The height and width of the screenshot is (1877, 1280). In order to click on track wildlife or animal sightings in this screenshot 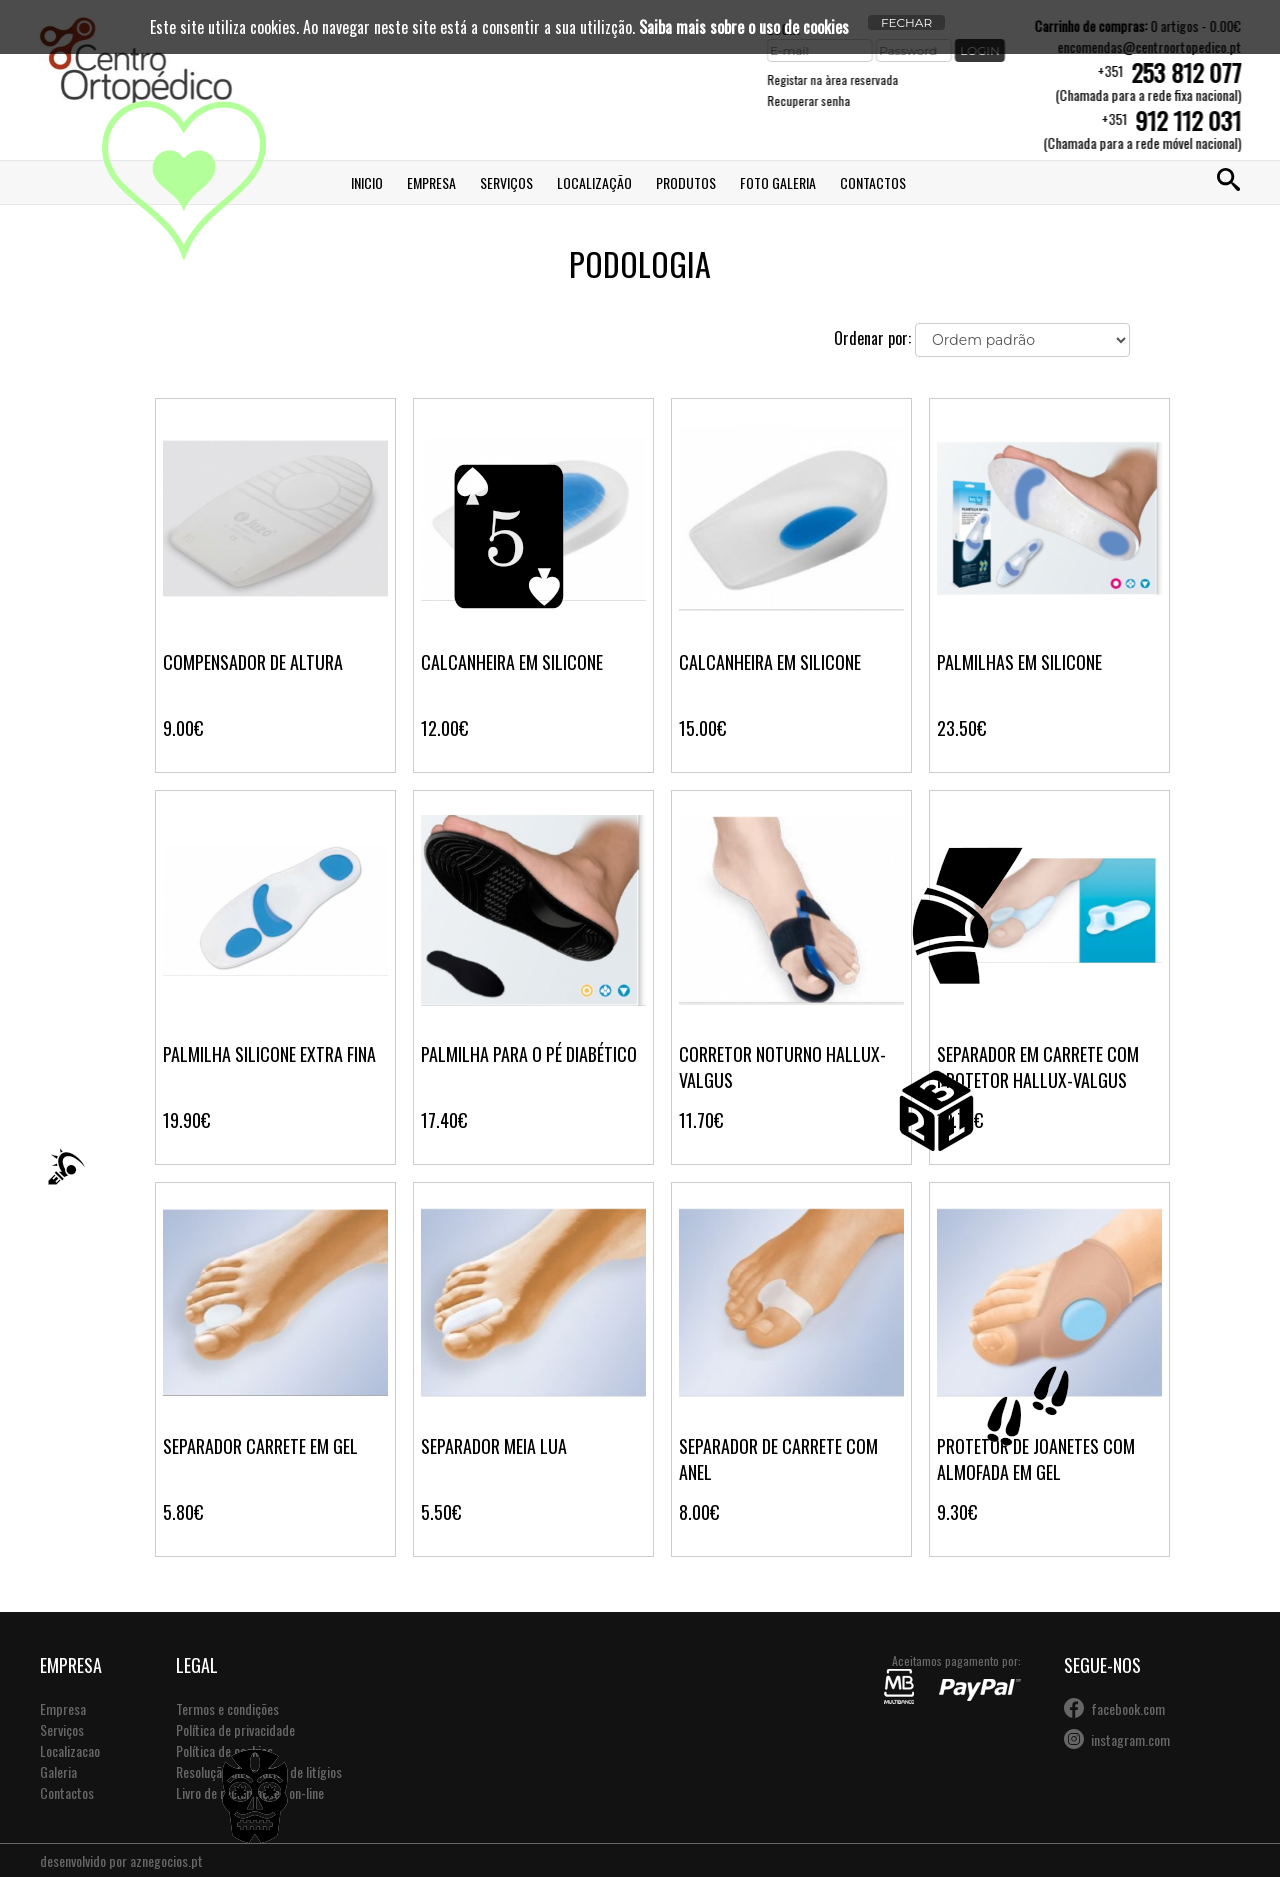, I will do `click(1028, 1406)`.